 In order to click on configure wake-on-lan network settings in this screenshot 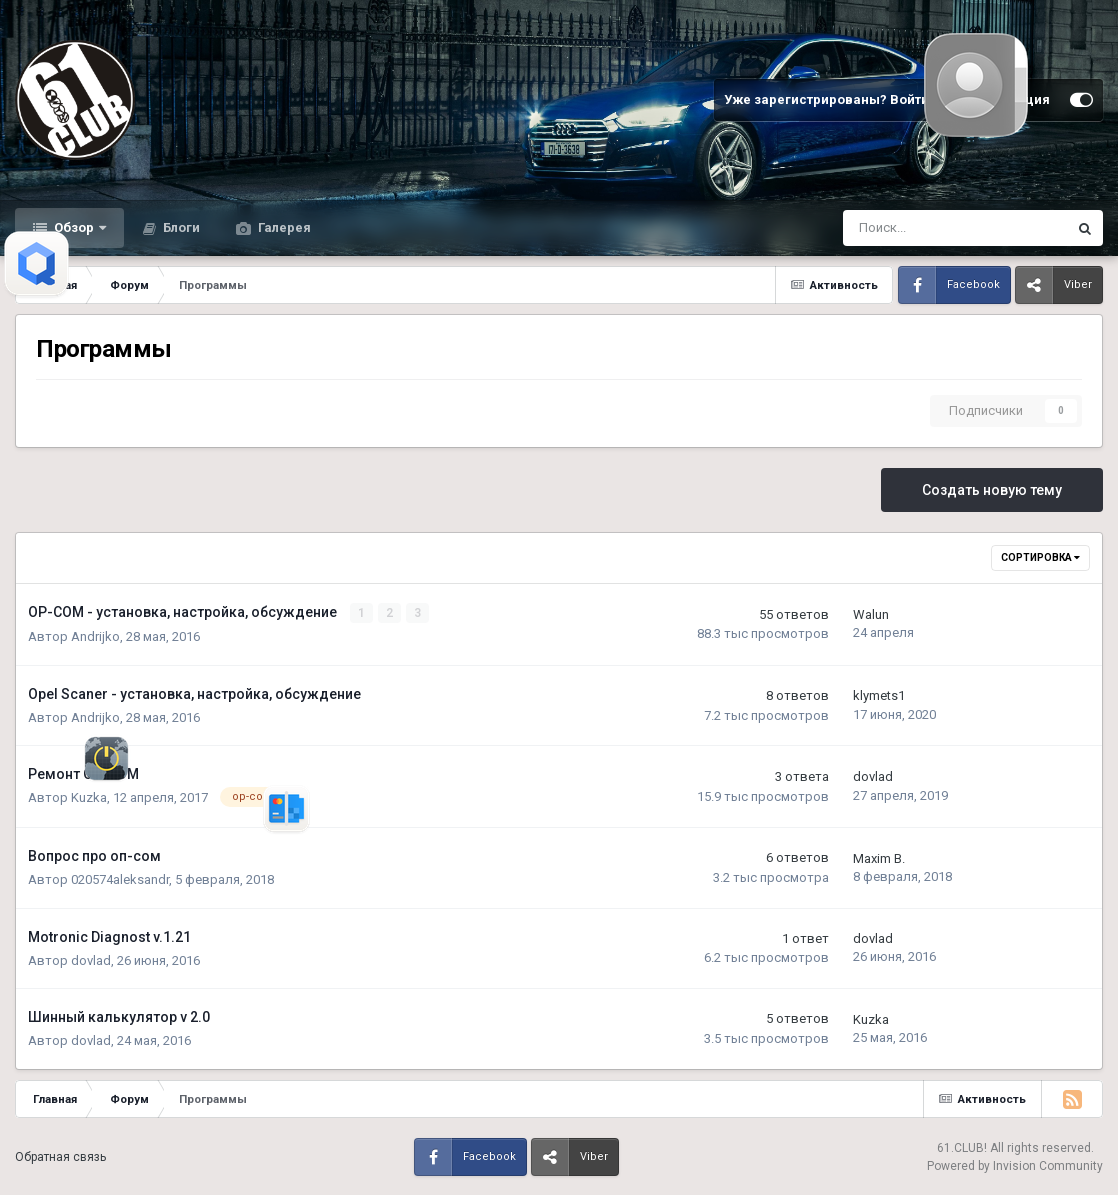, I will do `click(106, 758)`.